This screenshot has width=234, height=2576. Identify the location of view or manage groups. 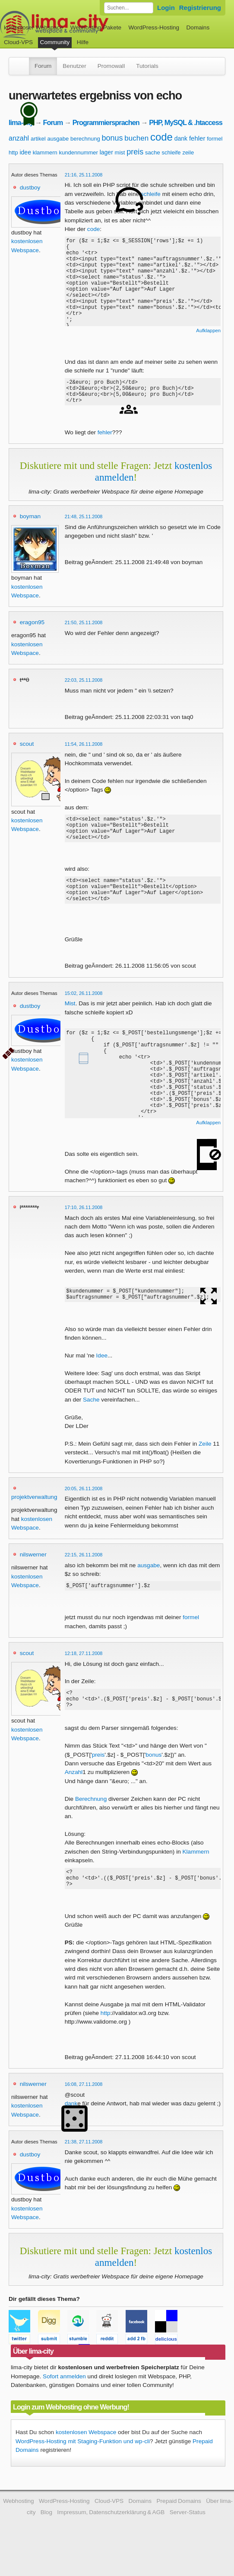
(129, 409).